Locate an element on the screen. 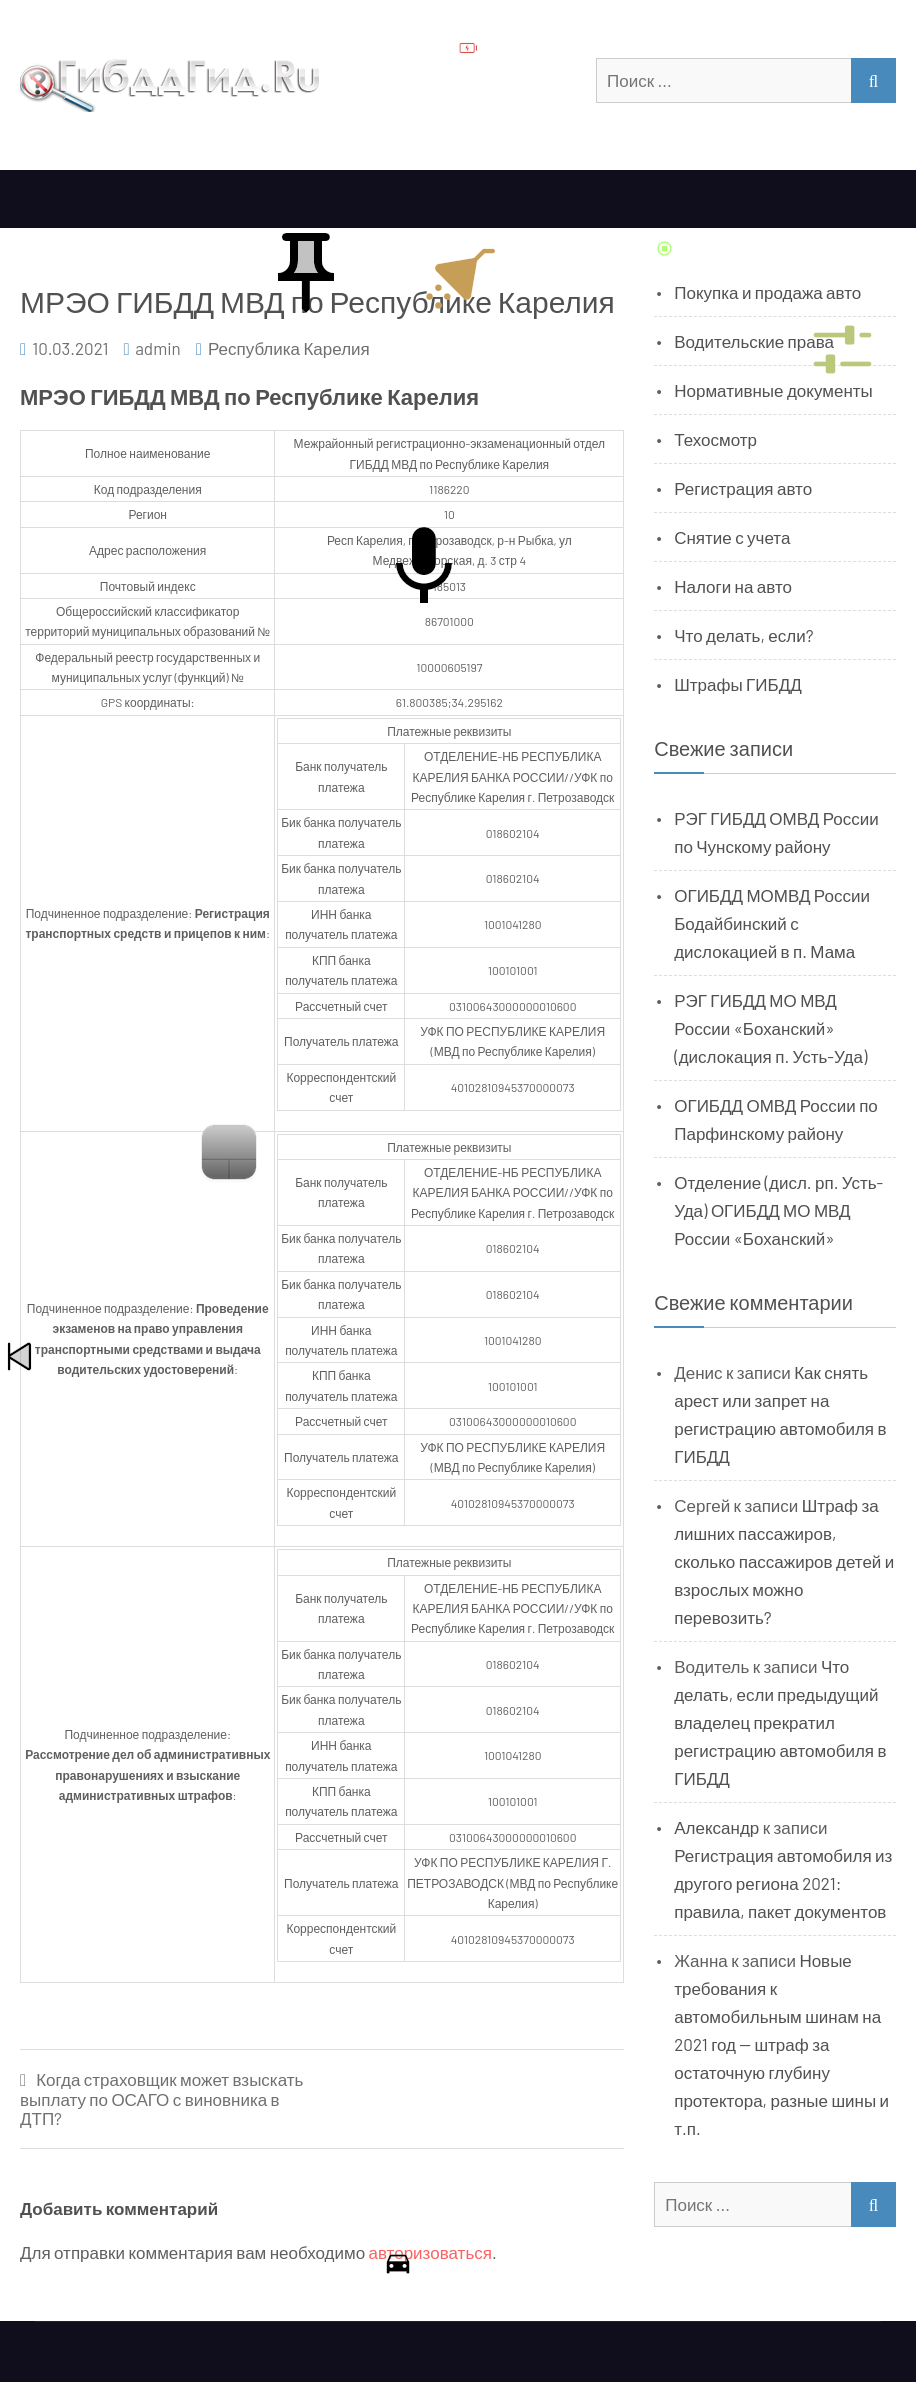 The width and height of the screenshot is (916, 2382). tap to use voice input is located at coordinates (424, 563).